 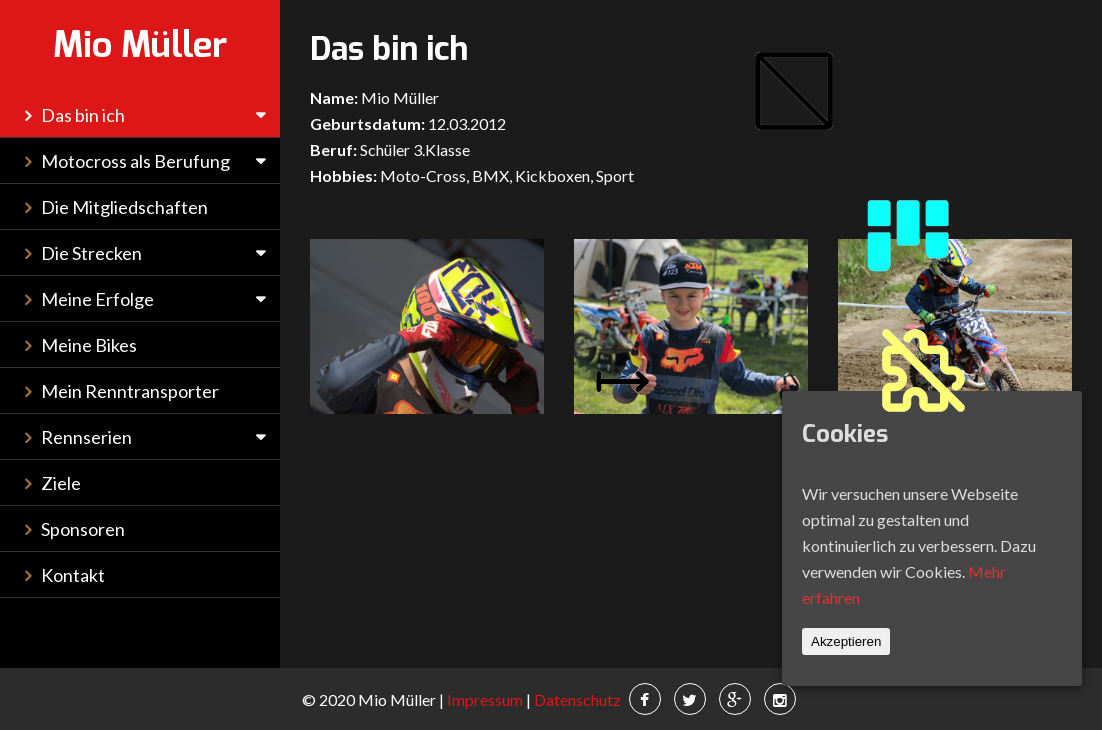 I want to click on placeholder for missing or unavailable image content, so click(x=794, y=91).